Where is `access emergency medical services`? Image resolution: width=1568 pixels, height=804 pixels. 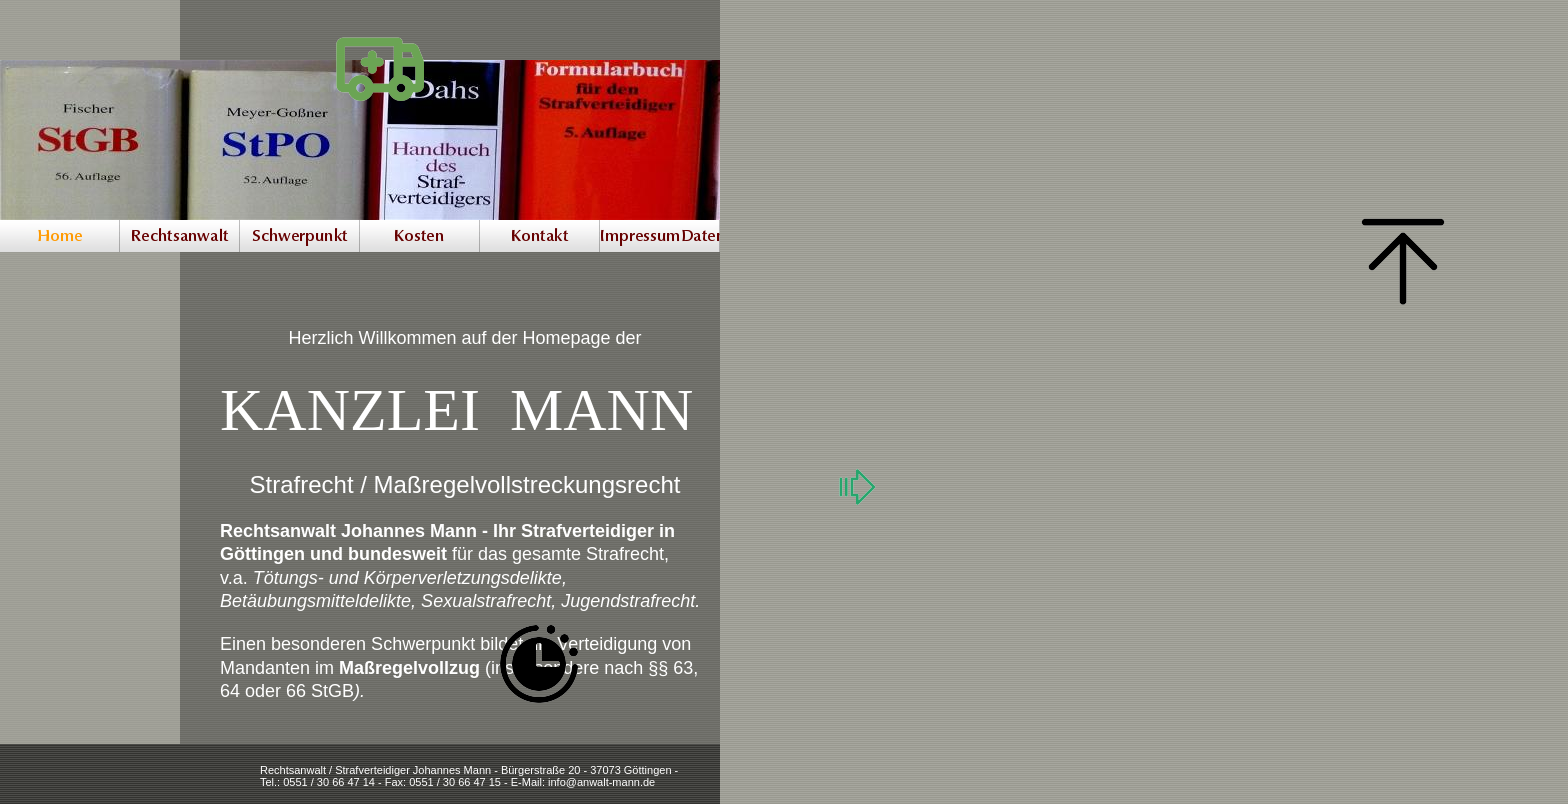
access emergency medical services is located at coordinates (378, 65).